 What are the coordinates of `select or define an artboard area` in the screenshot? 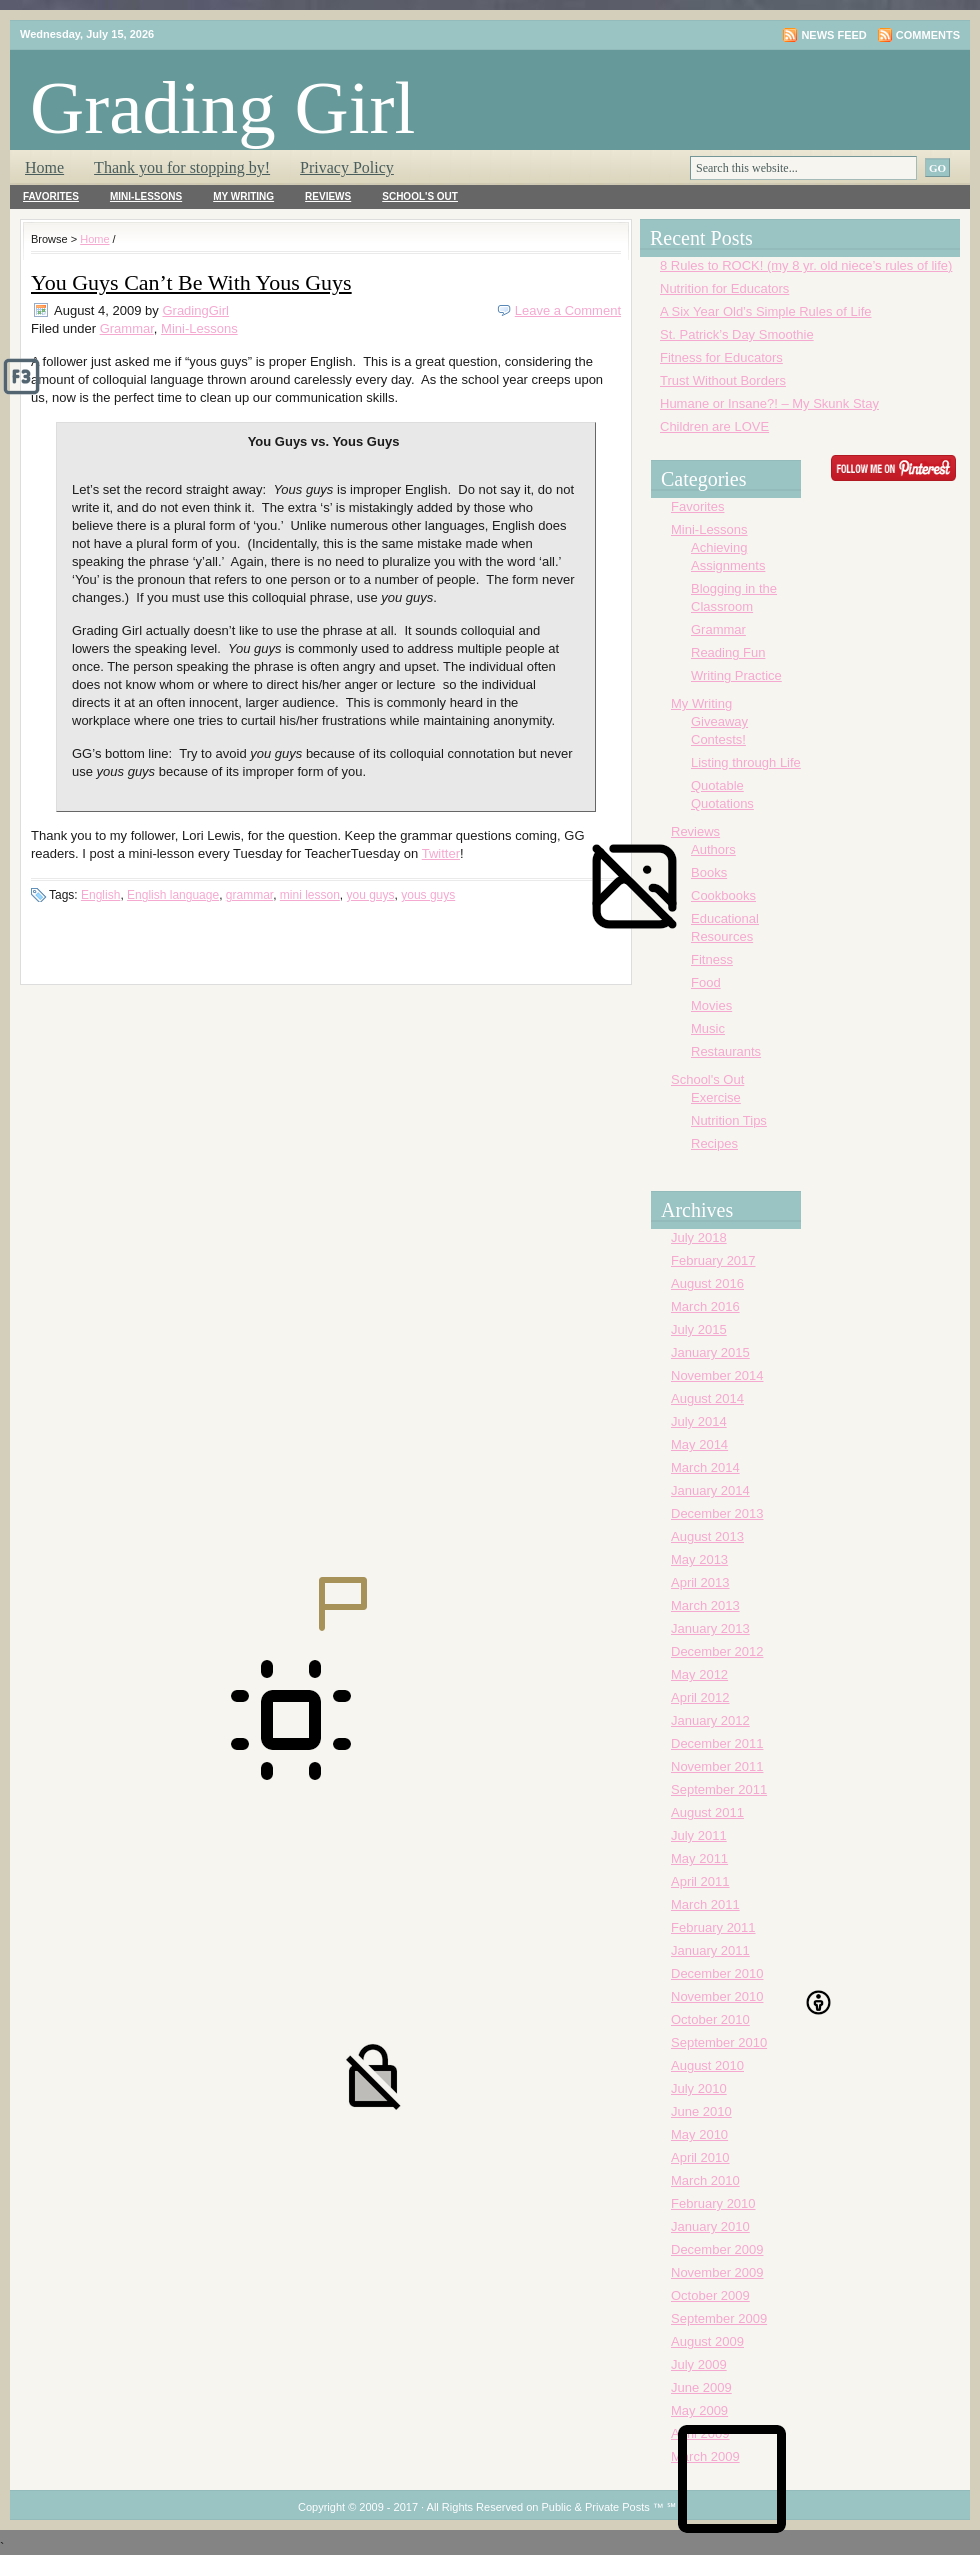 It's located at (291, 1720).